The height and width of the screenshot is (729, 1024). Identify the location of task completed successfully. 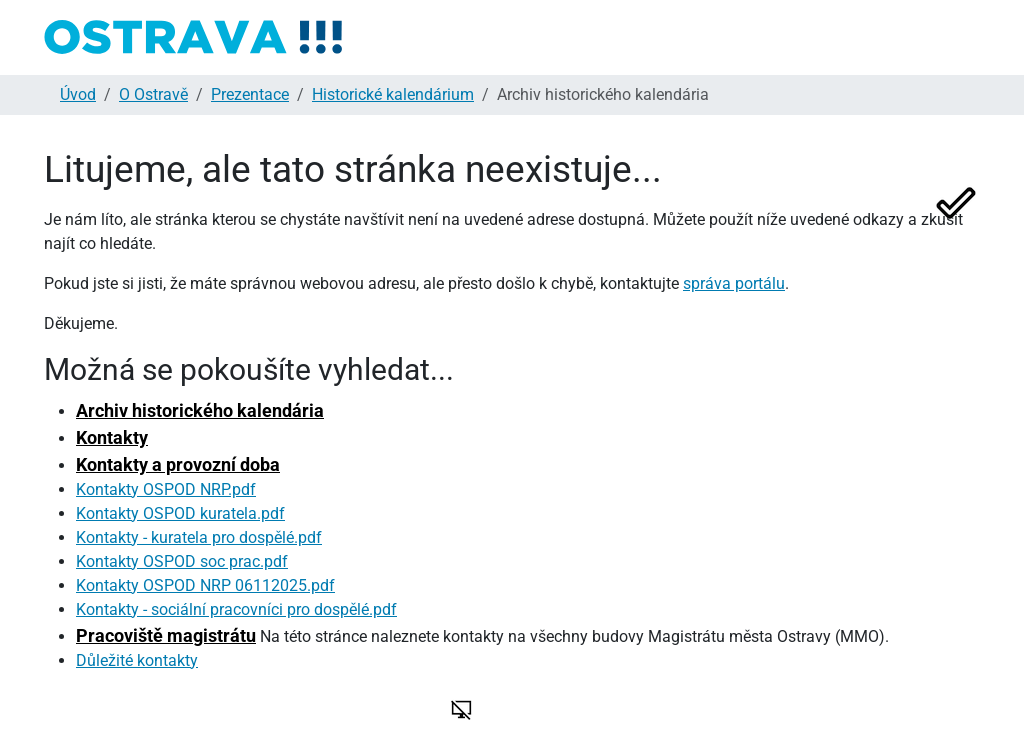
(956, 203).